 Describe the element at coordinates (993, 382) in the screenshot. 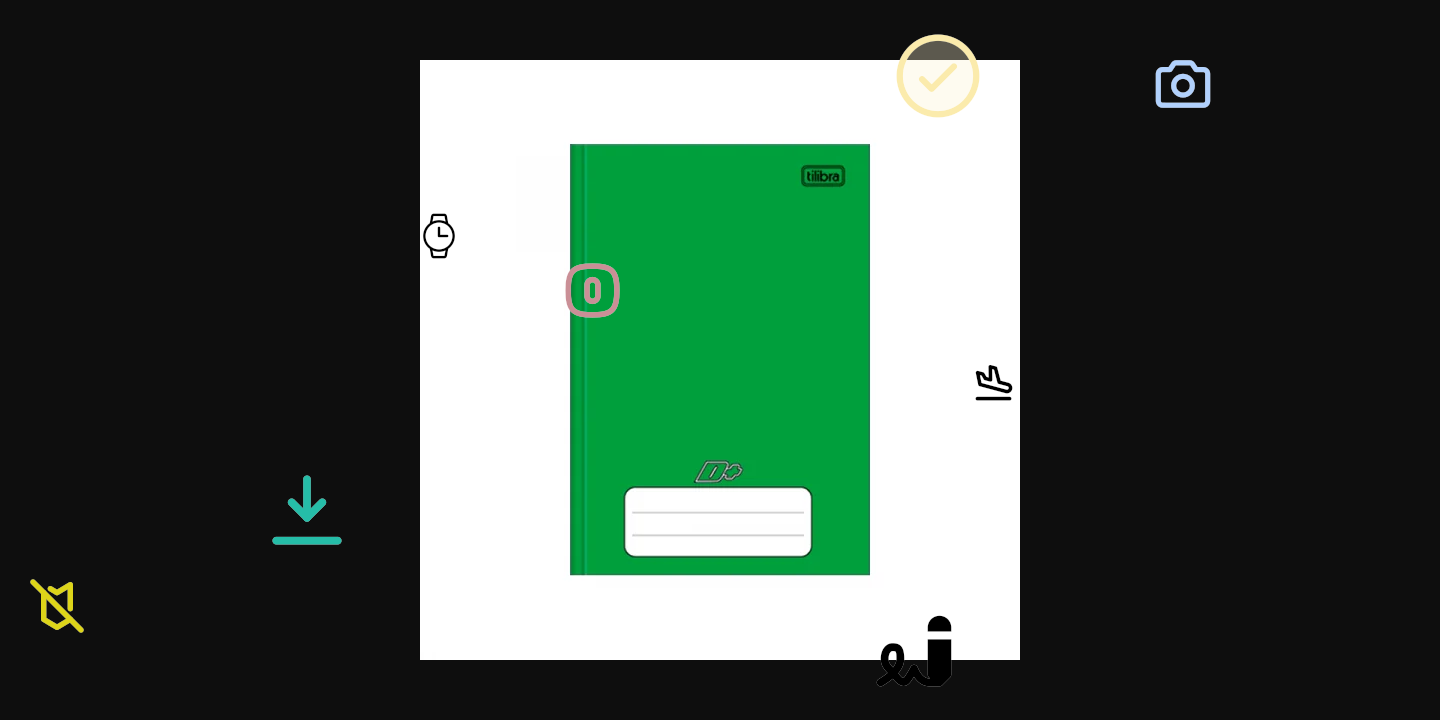

I see `view flight arrival information` at that location.